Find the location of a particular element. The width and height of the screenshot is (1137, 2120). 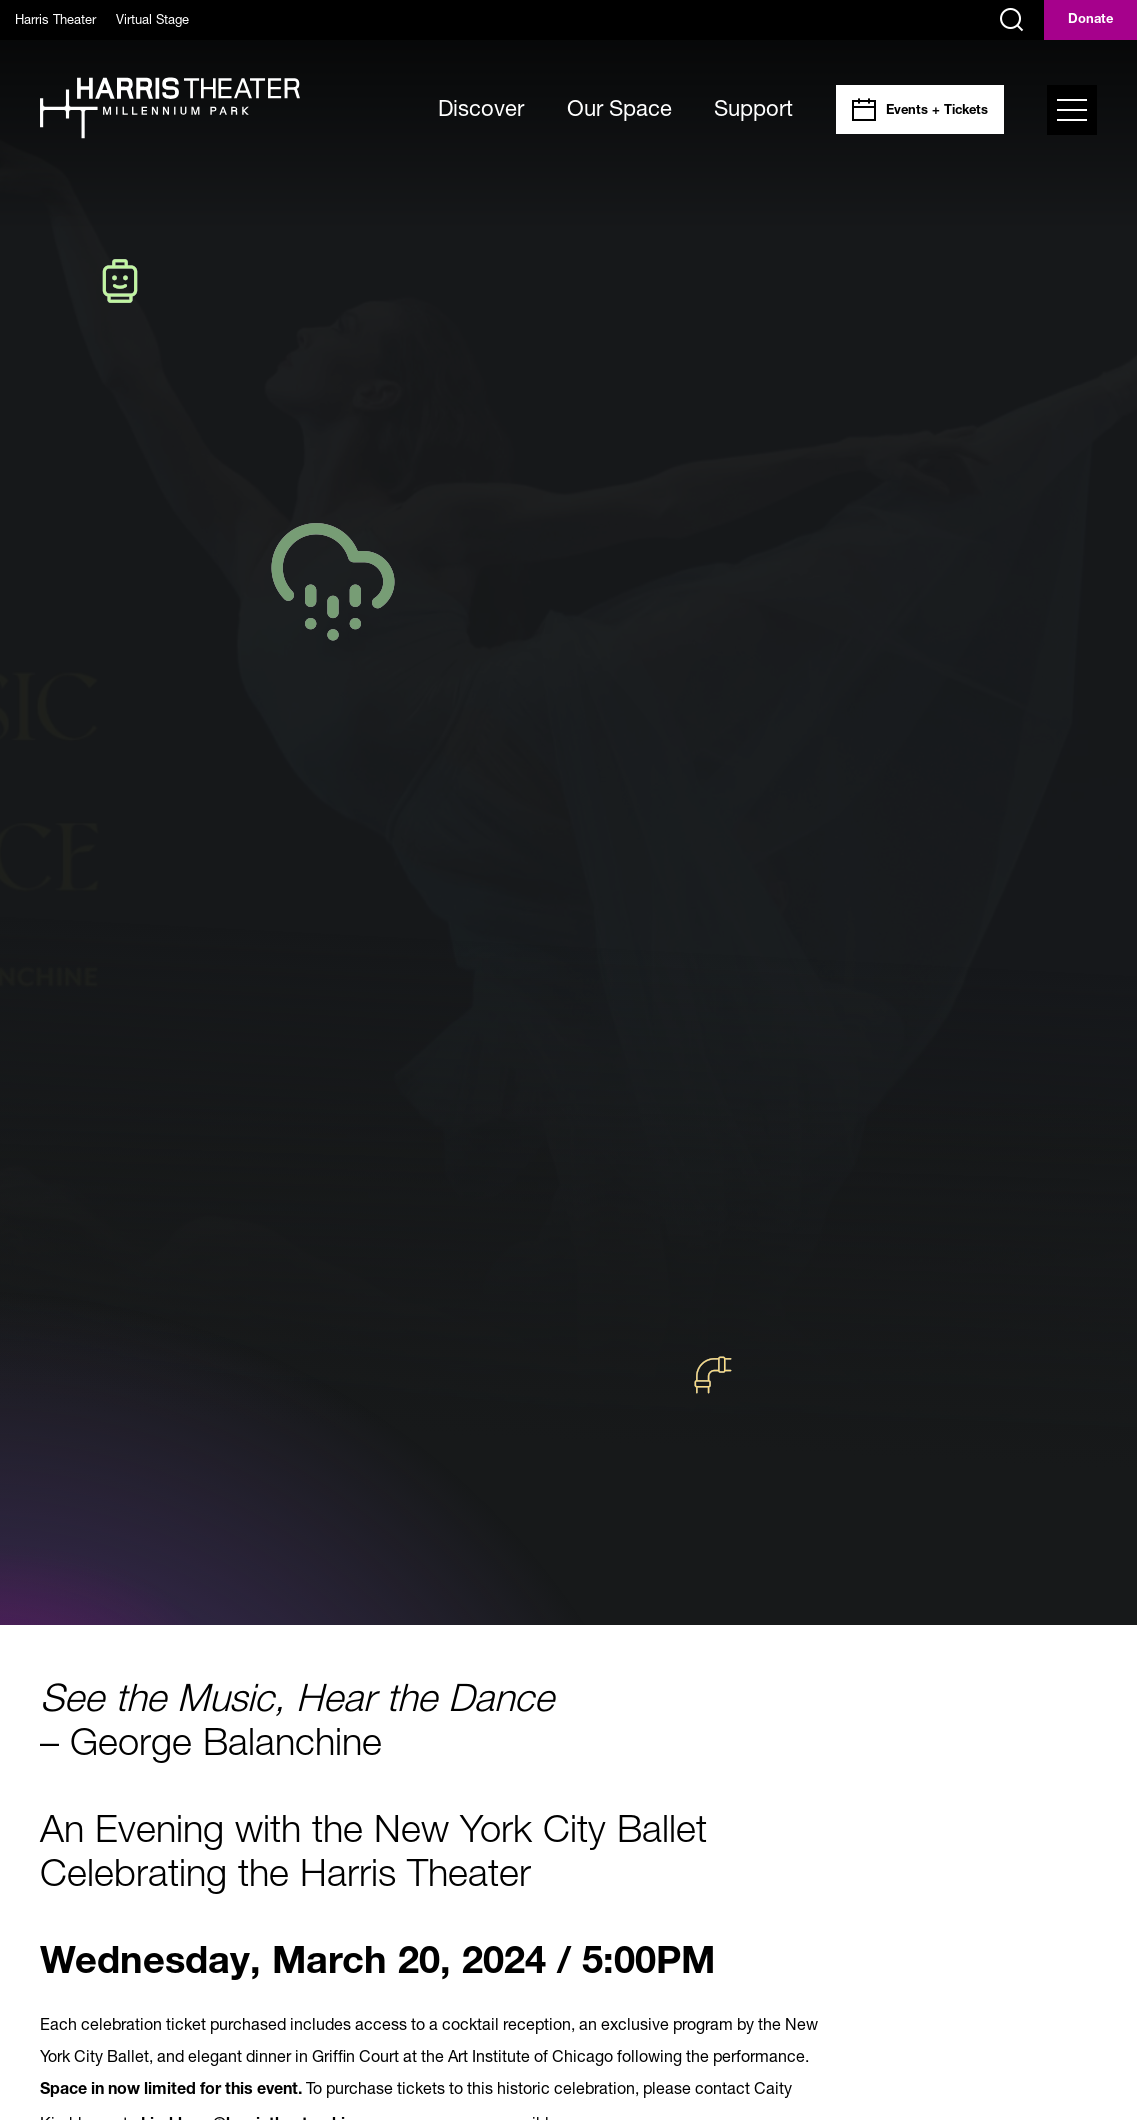

plumbing or pipeline connection indicator is located at coordinates (711, 1373).